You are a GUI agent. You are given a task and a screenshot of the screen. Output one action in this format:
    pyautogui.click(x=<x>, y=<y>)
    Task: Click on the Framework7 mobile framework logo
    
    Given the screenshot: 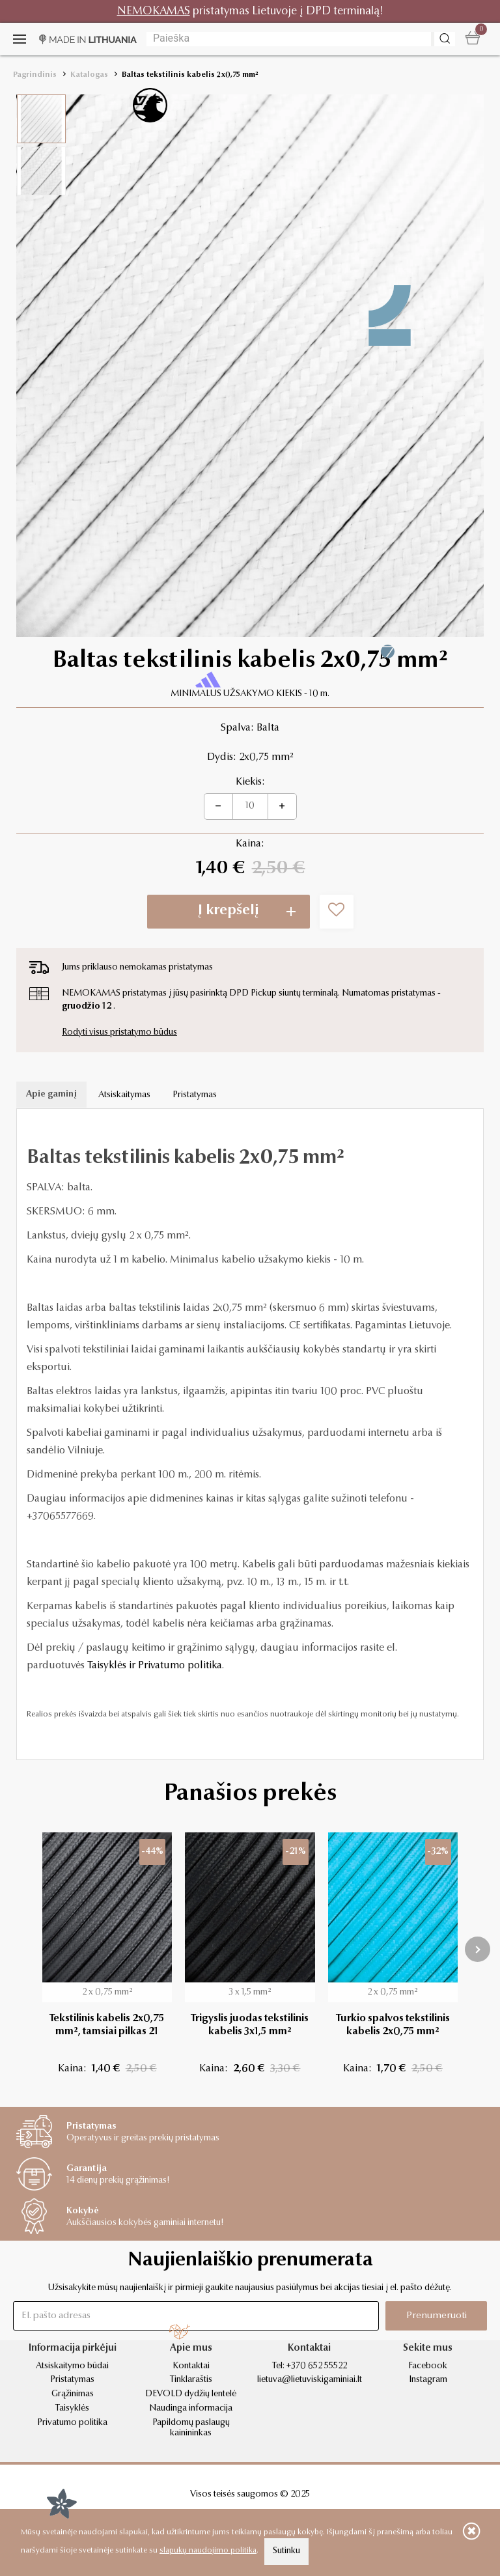 What is the action you would take?
    pyautogui.click(x=387, y=651)
    